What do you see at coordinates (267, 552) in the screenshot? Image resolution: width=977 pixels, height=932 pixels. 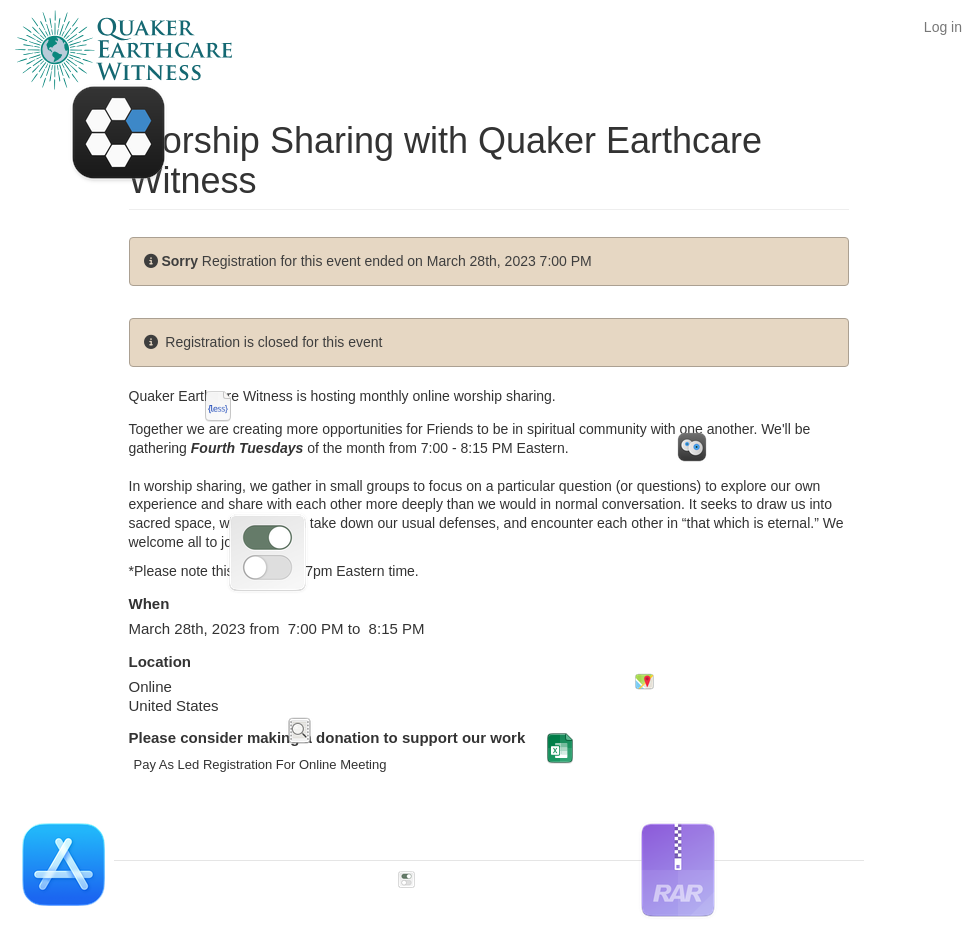 I see `open system settings or preferences` at bounding box center [267, 552].